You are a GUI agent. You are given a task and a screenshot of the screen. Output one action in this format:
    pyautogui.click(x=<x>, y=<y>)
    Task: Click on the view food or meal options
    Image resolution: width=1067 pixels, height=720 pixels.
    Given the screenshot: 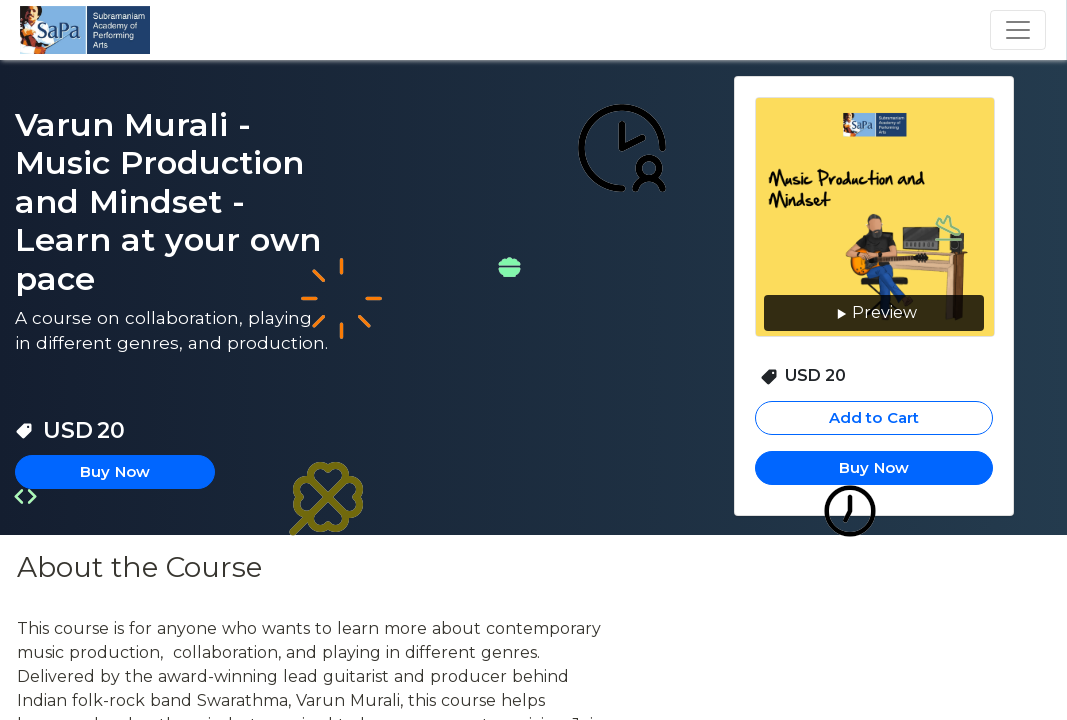 What is the action you would take?
    pyautogui.click(x=509, y=267)
    